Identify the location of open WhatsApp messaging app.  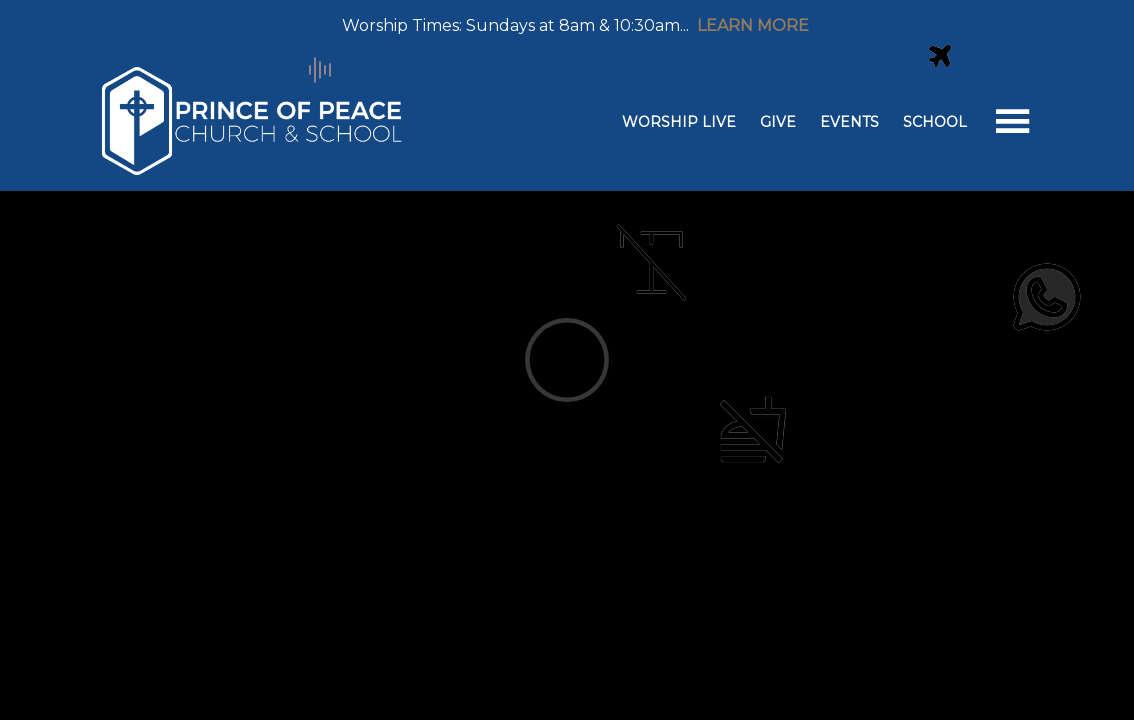
(1047, 297).